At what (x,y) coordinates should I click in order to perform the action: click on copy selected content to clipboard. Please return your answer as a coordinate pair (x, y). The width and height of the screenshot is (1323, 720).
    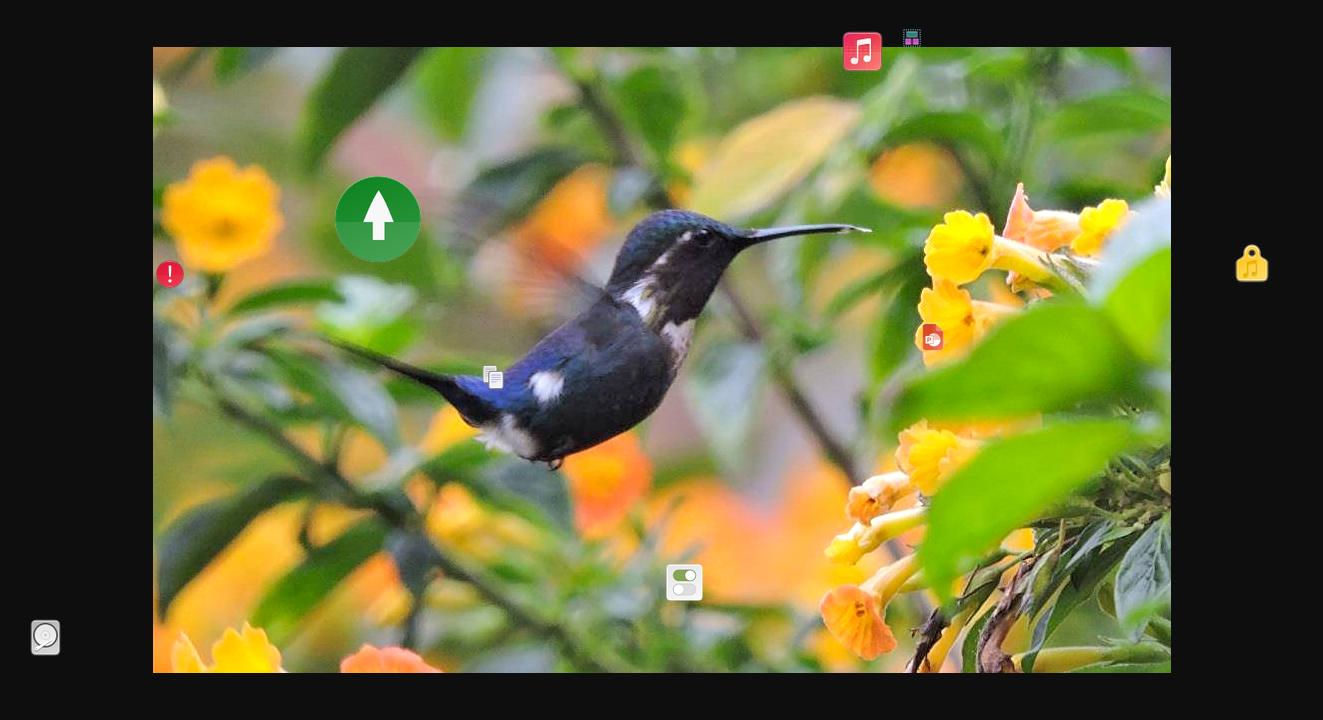
    Looking at the image, I should click on (493, 377).